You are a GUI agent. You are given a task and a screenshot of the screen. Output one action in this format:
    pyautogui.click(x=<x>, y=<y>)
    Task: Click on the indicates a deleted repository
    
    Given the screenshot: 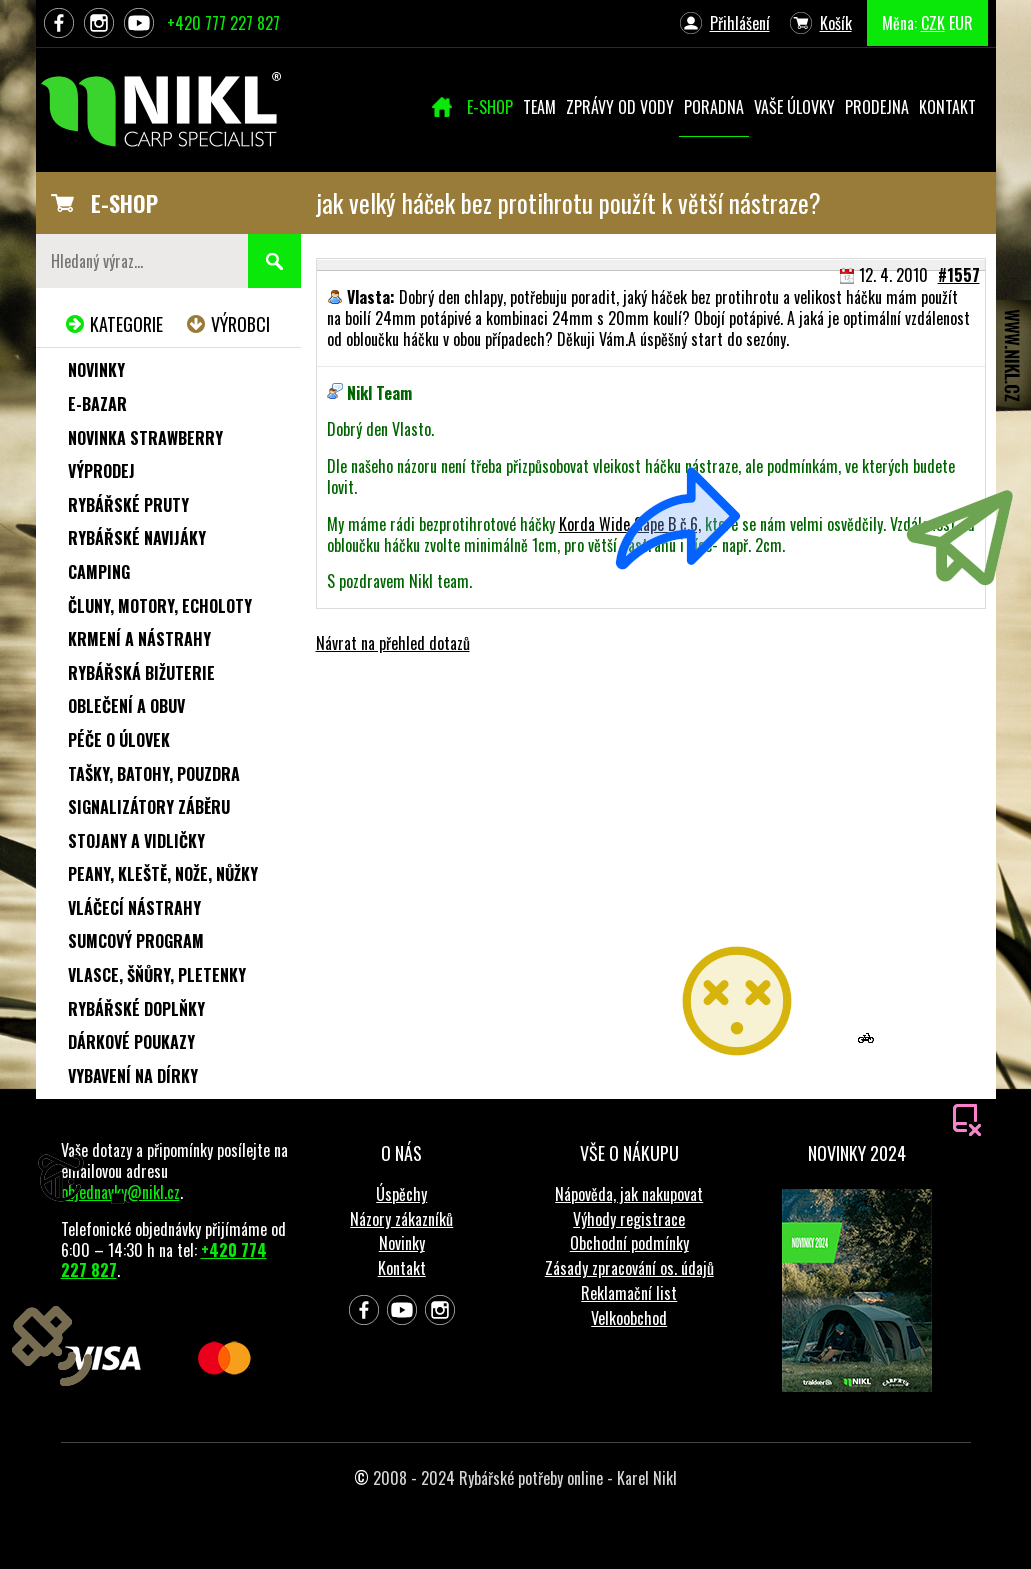 What is the action you would take?
    pyautogui.click(x=965, y=1120)
    